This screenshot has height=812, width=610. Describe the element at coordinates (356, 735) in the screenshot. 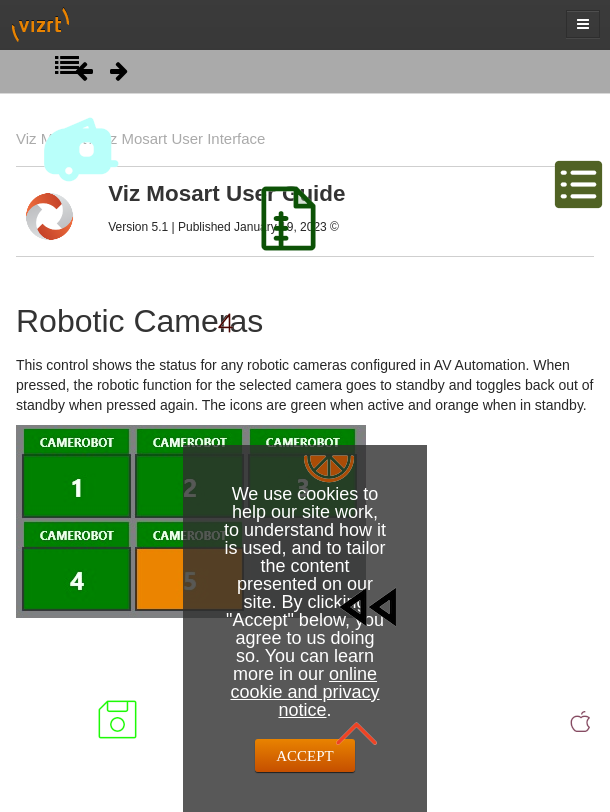

I see `collapse an expanded section` at that location.